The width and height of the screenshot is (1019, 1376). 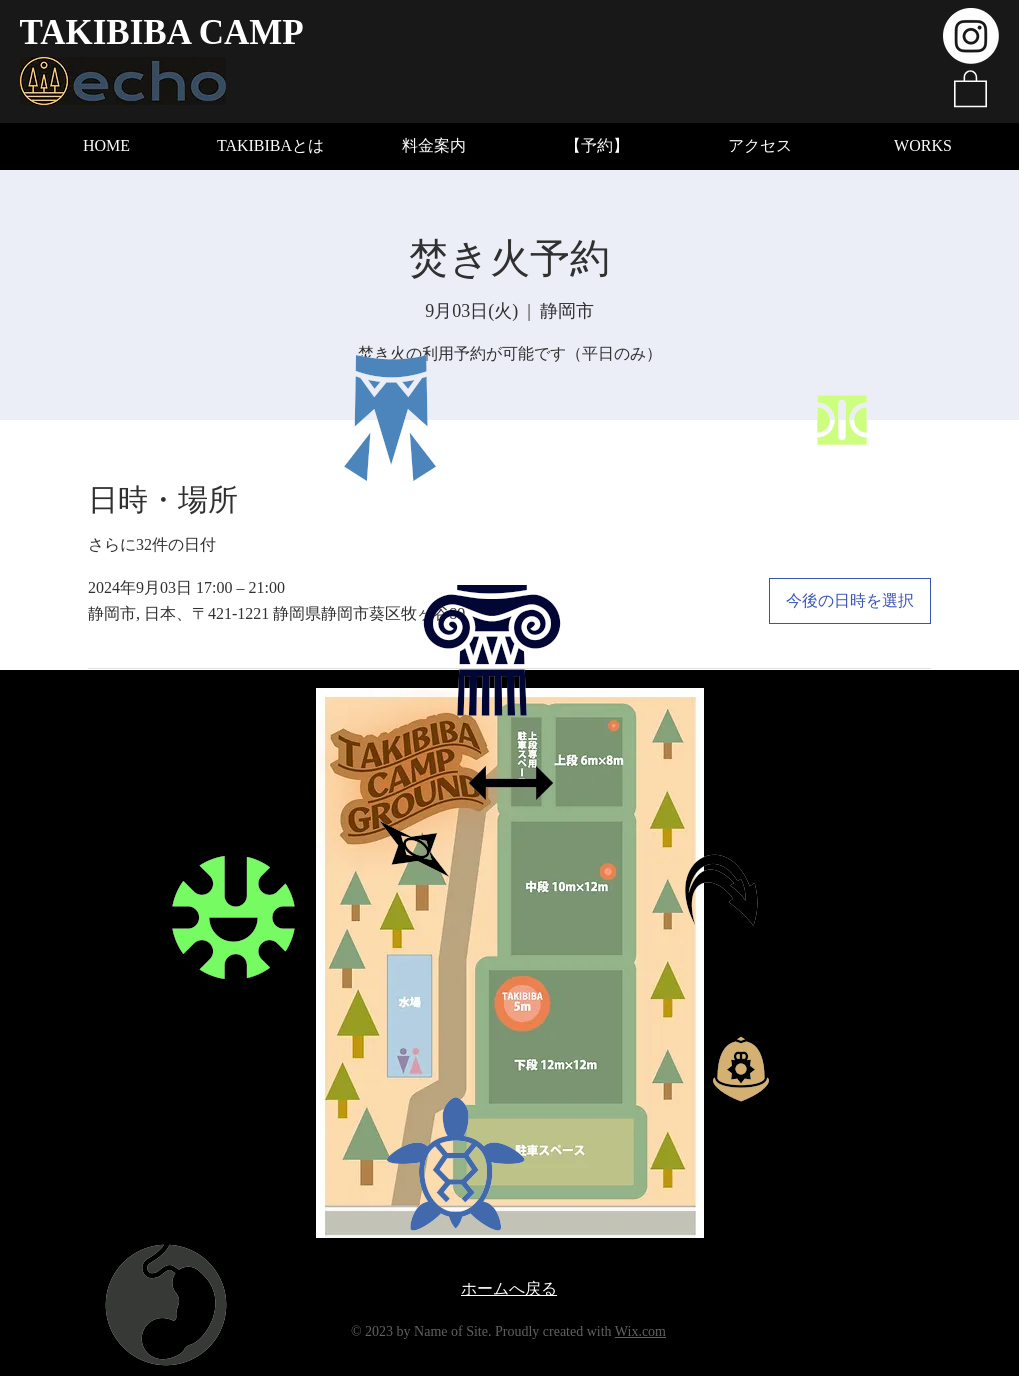 What do you see at coordinates (390, 417) in the screenshot?
I see `indicates a revoked or lost achievement` at bounding box center [390, 417].